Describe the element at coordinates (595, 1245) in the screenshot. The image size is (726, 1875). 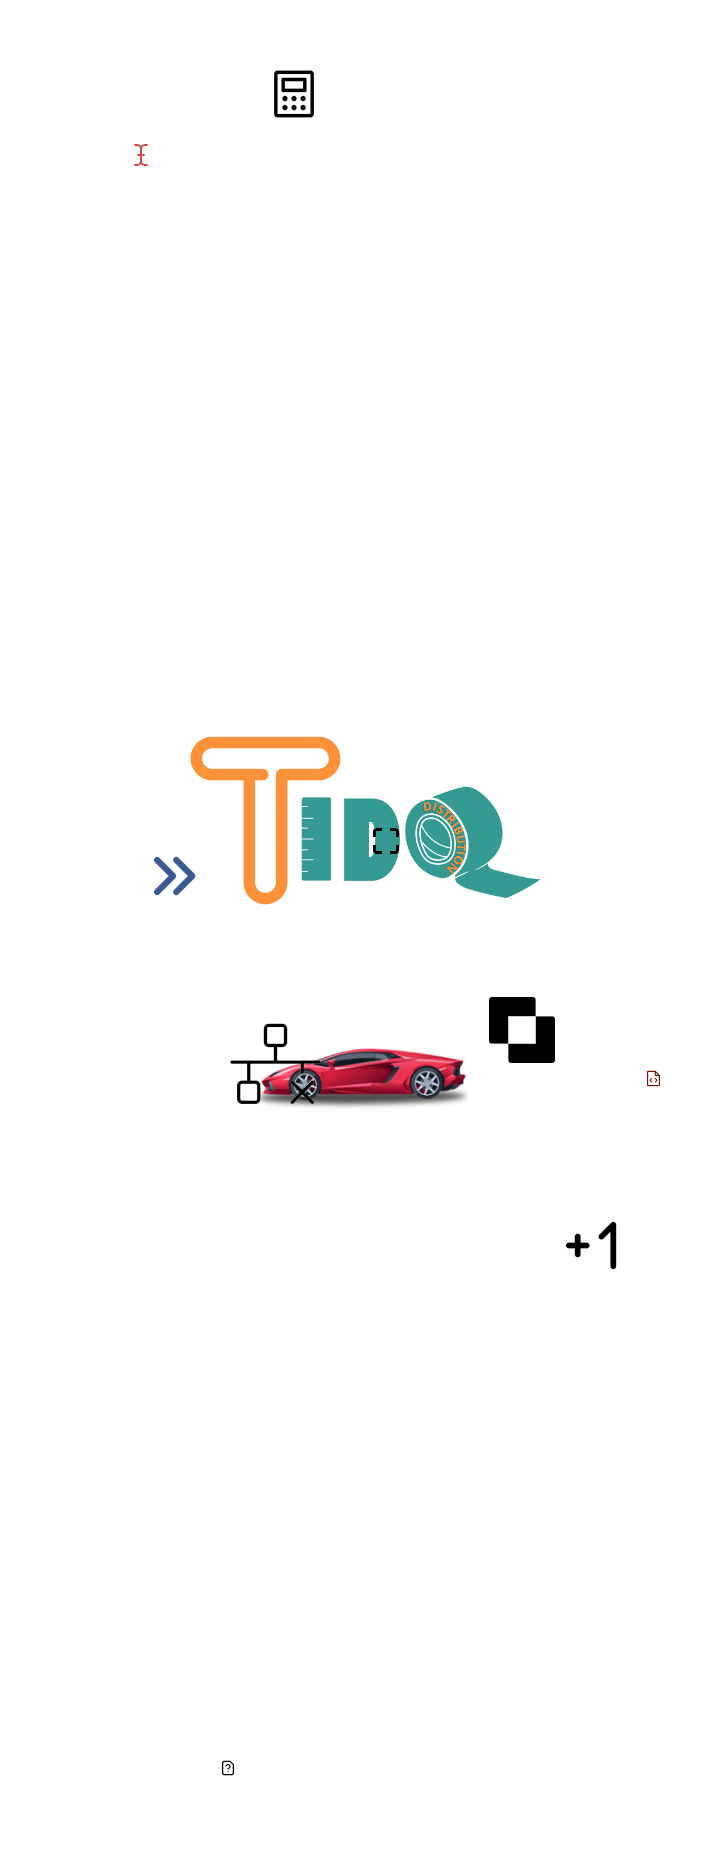
I see `increase exposure by one stop` at that location.